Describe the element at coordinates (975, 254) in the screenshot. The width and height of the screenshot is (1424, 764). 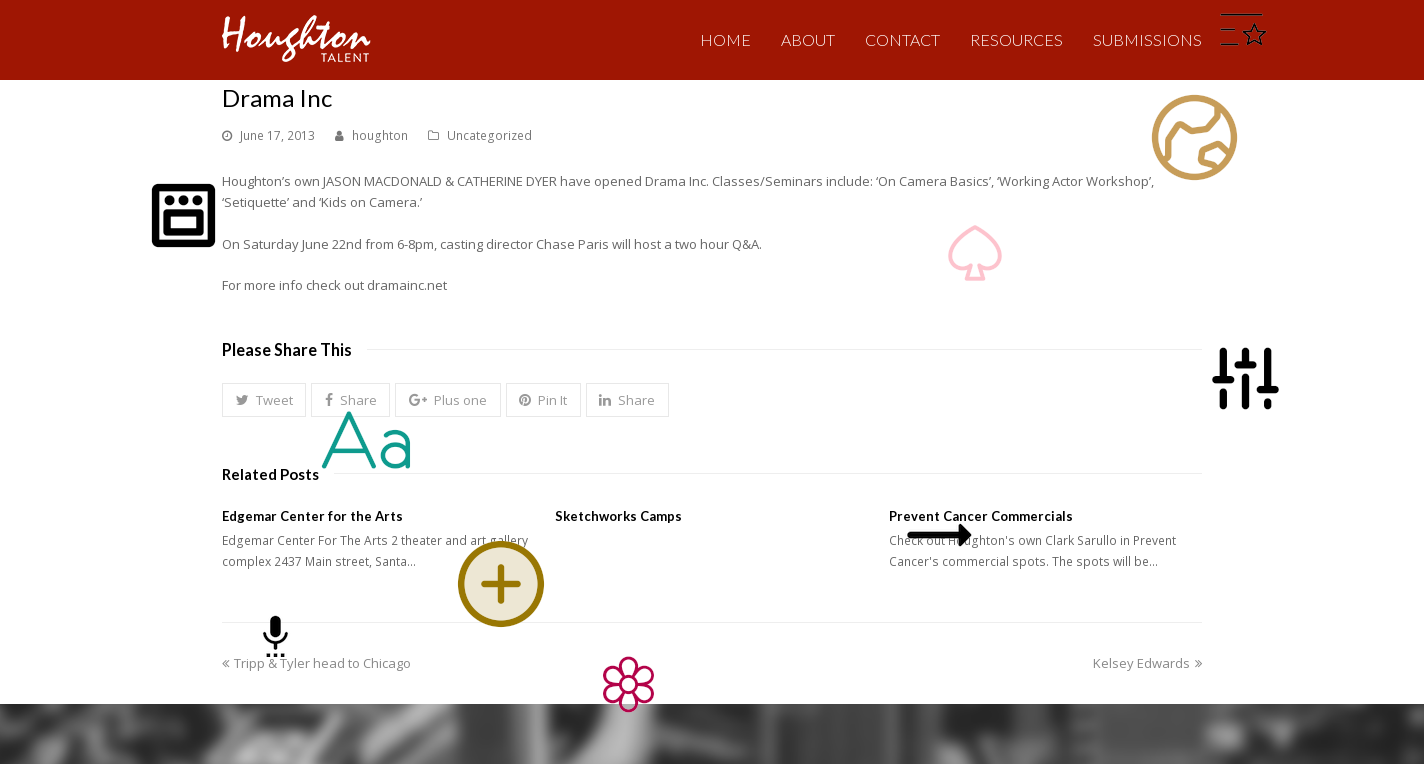
I see `spade suit icon for card games` at that location.